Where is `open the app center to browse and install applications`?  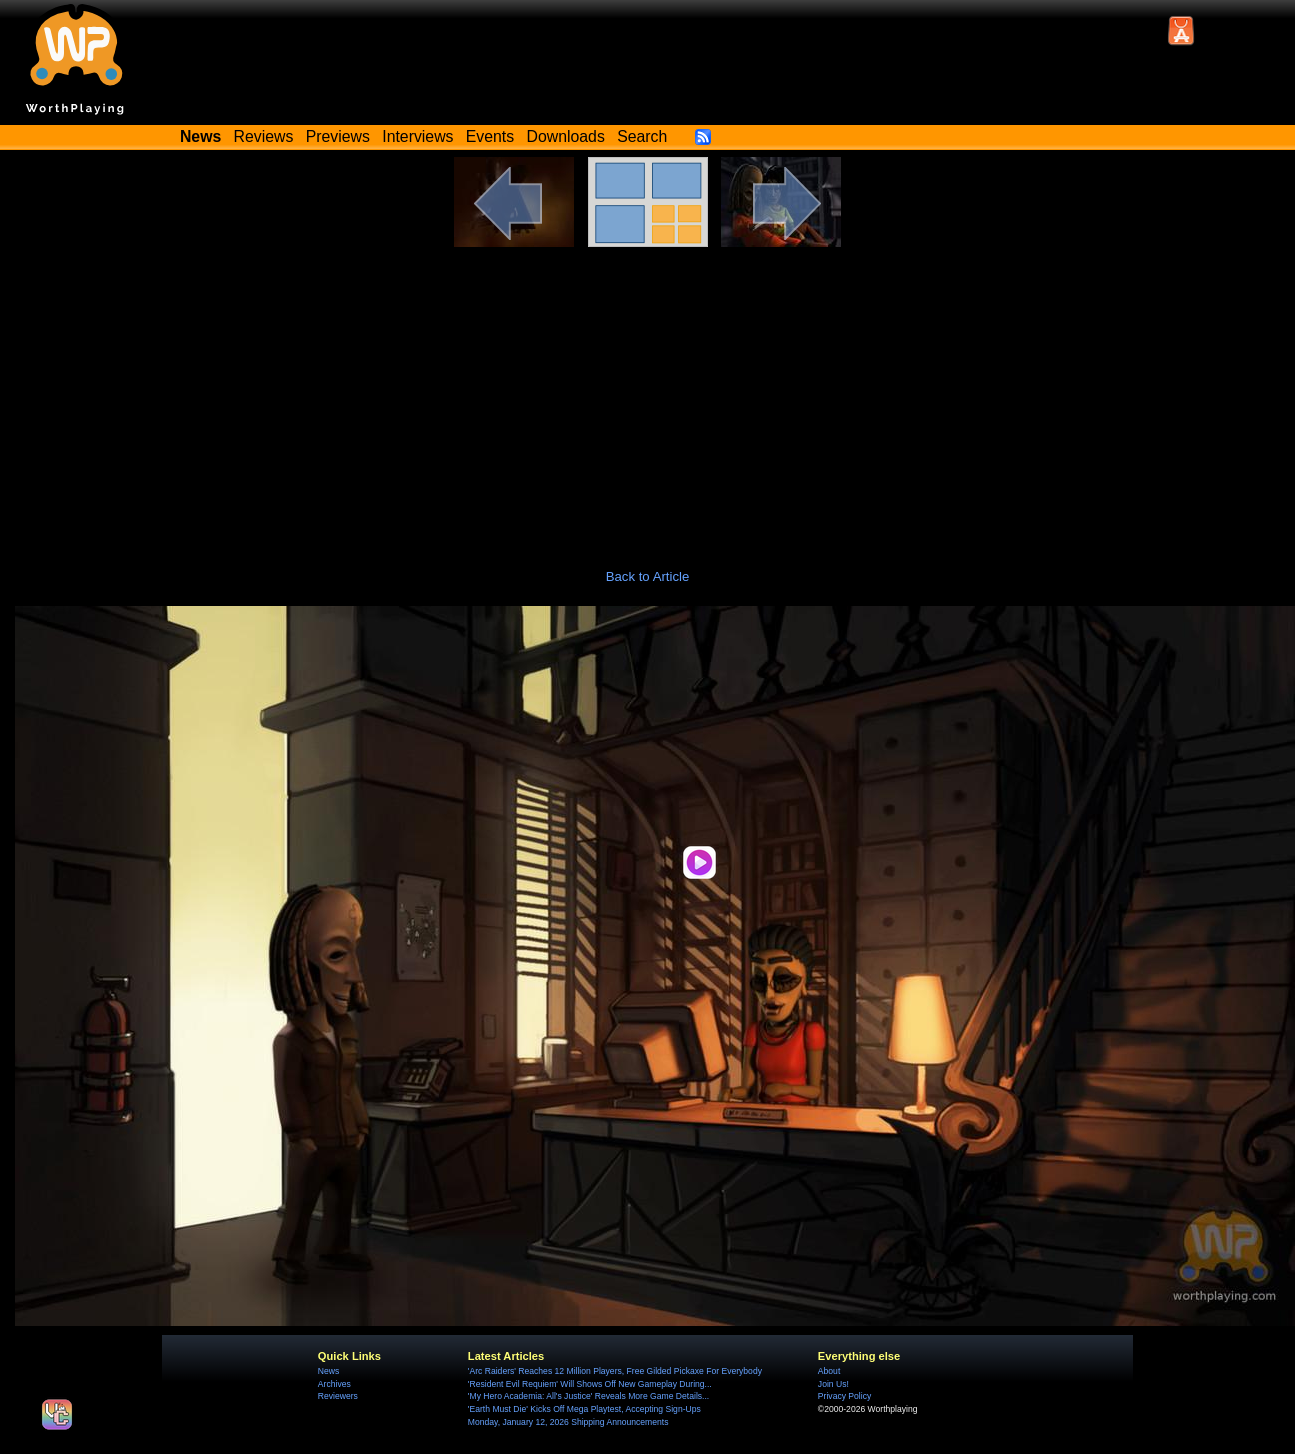 open the app center to browse and install applications is located at coordinates (1181, 30).